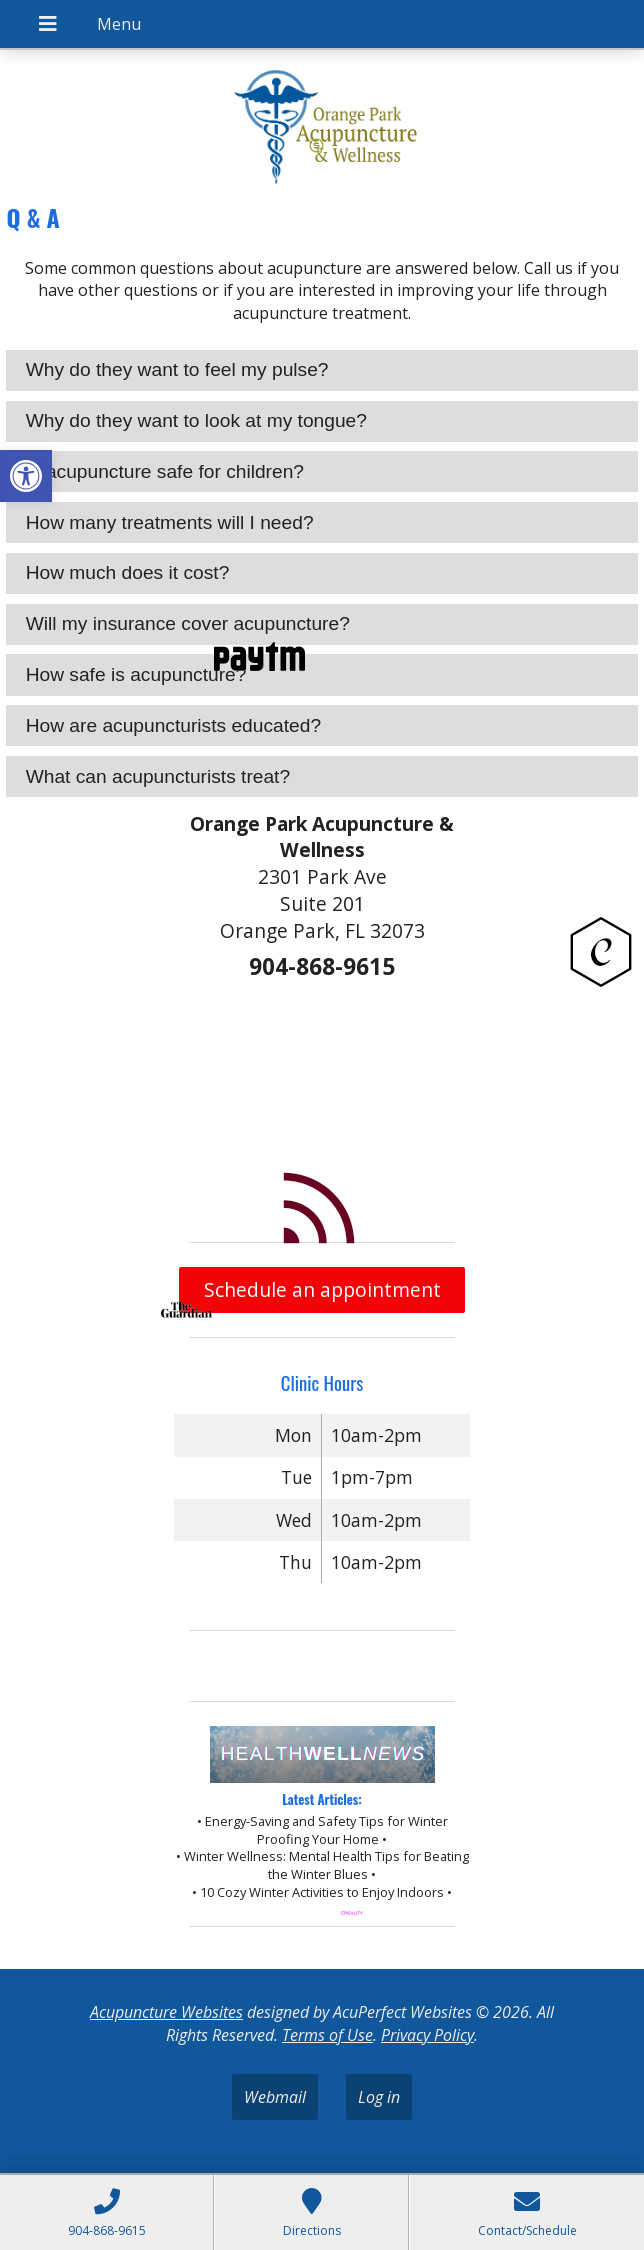  What do you see at coordinates (186, 1309) in the screenshot?
I see `open The Guardian news app` at bounding box center [186, 1309].